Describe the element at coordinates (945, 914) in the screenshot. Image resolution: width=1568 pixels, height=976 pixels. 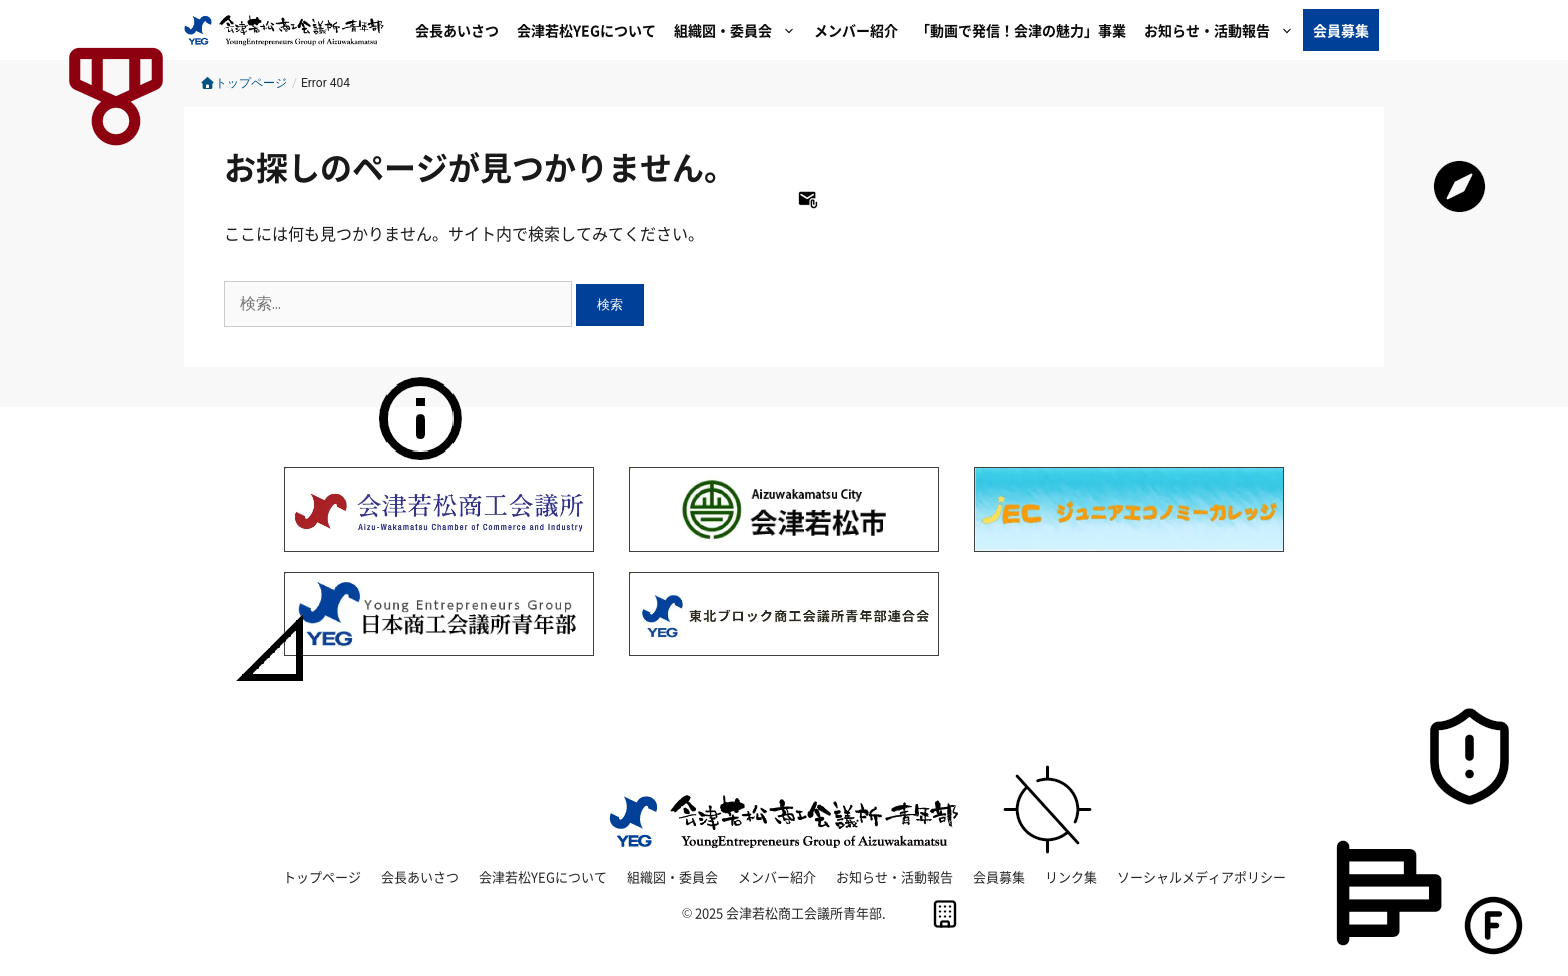
I see `view office or business location` at that location.